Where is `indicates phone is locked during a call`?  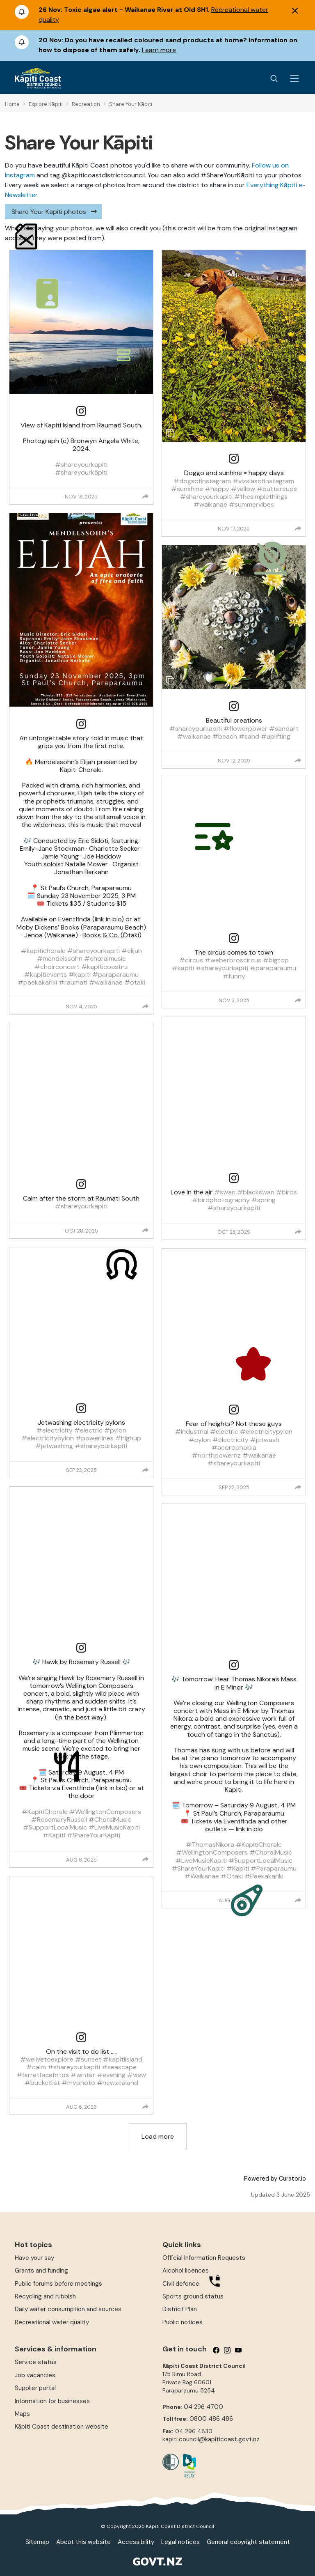 indicates phone is locked during a call is located at coordinates (215, 2282).